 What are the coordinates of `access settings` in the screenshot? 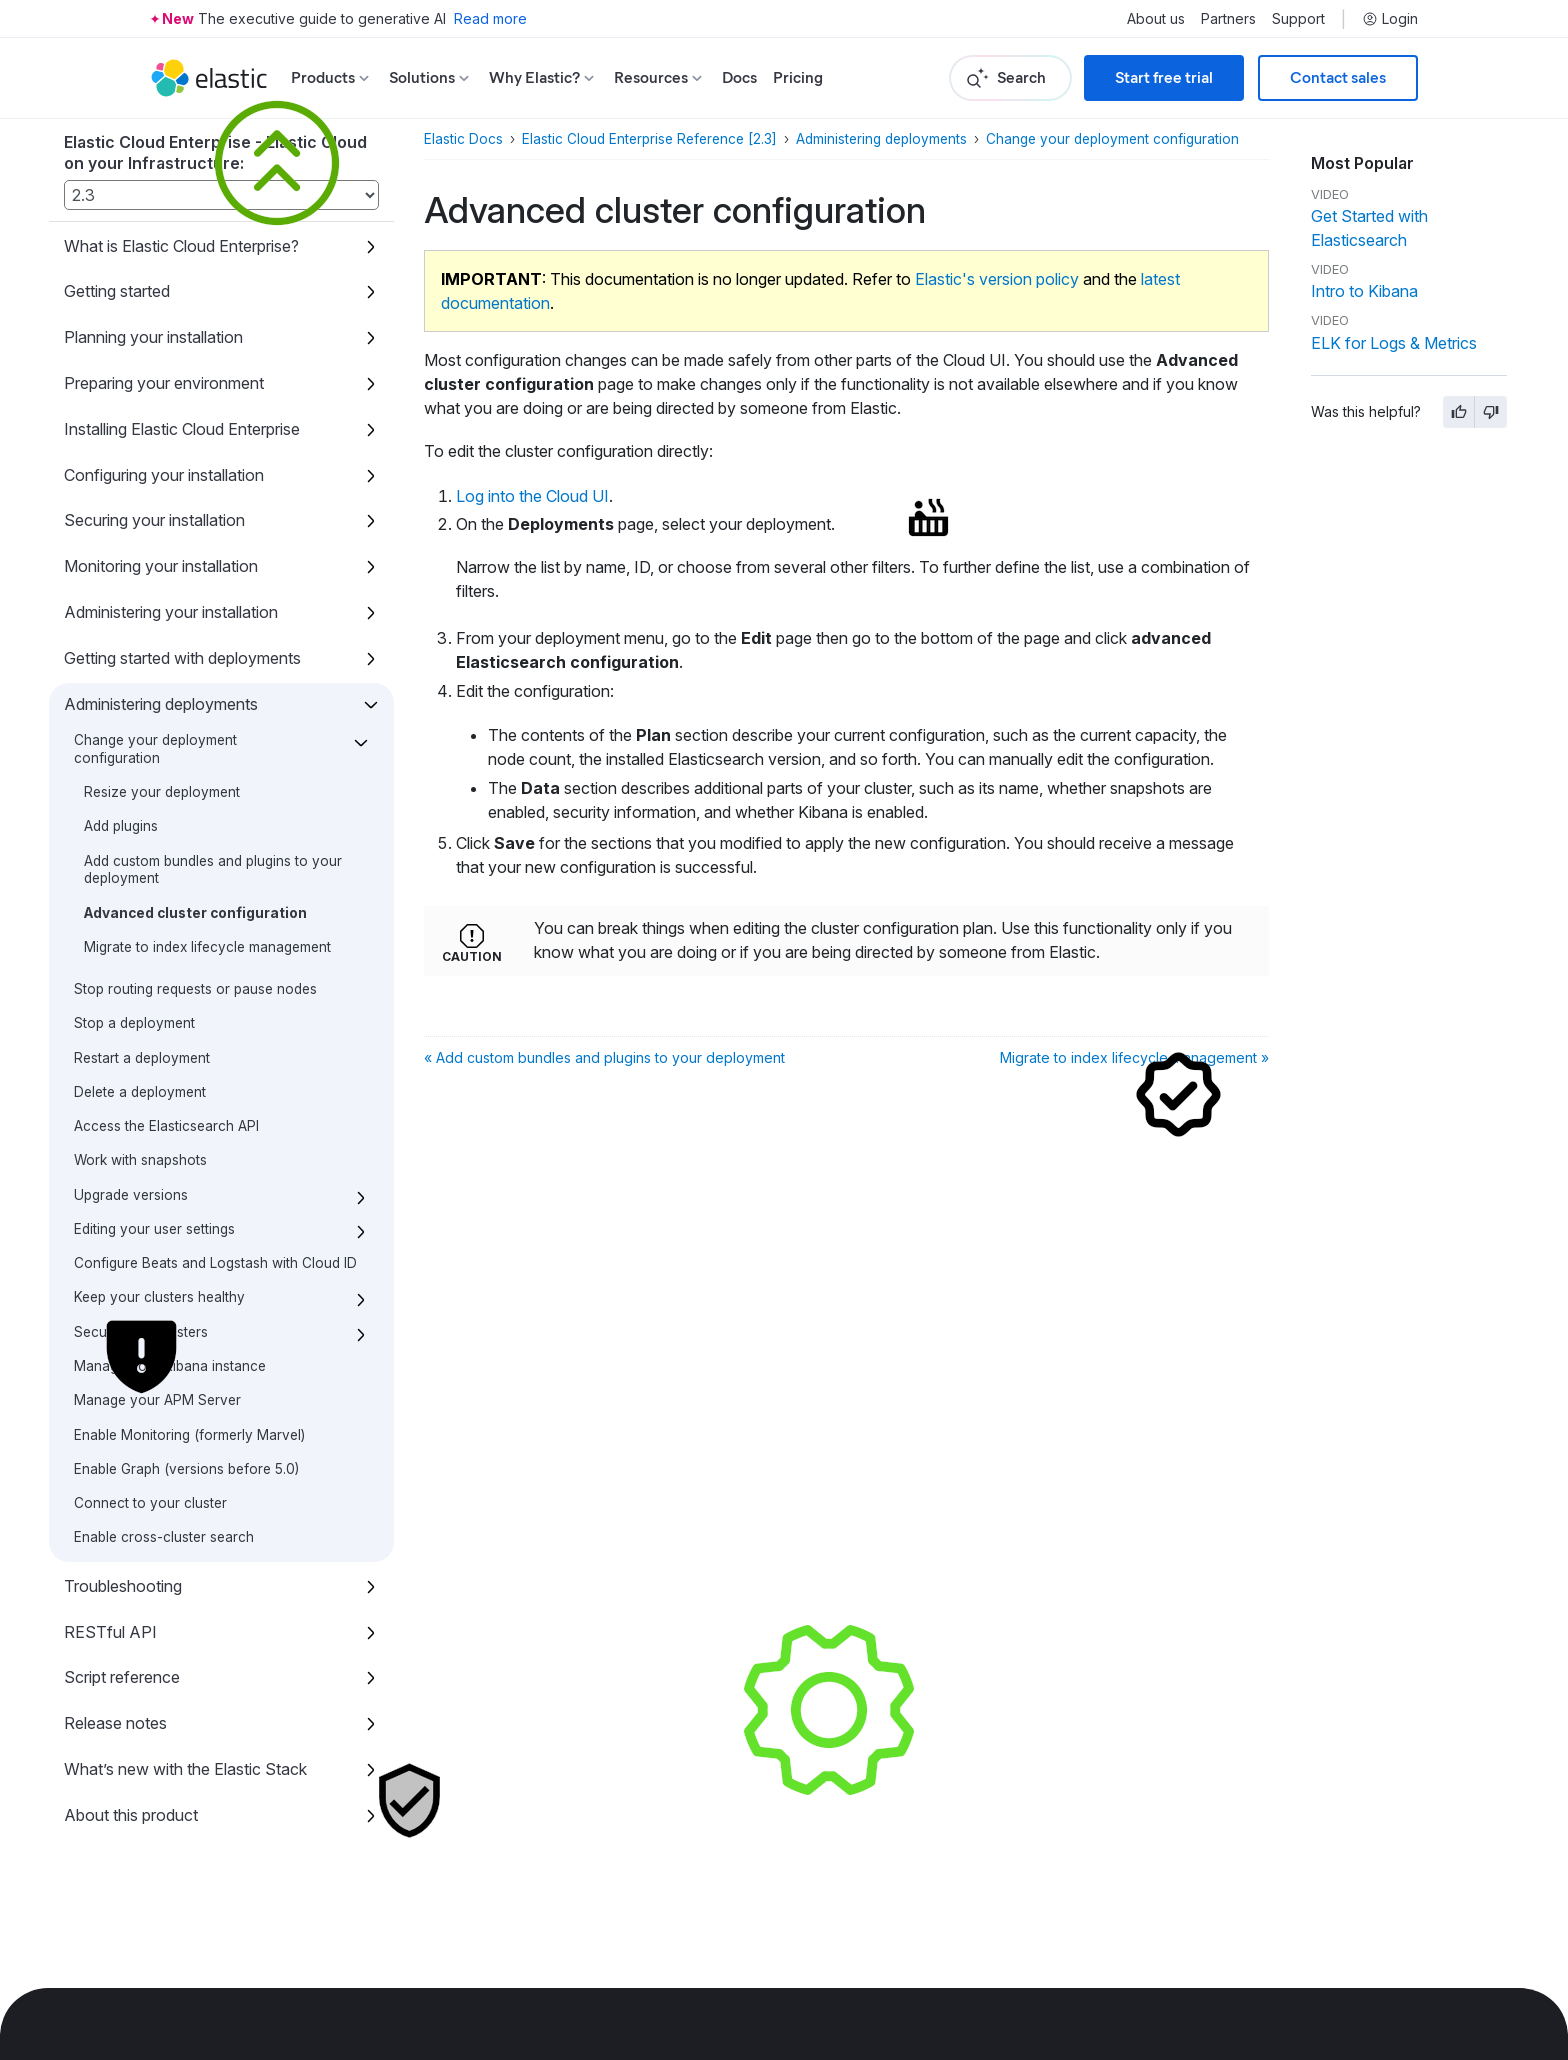 It's located at (829, 1710).